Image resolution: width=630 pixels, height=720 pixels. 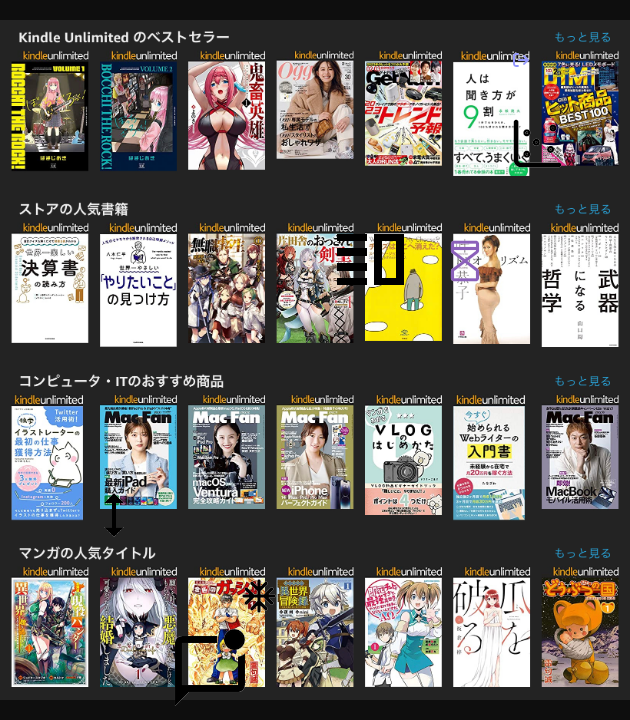 I want to click on sign out of your account, so click(x=521, y=60).